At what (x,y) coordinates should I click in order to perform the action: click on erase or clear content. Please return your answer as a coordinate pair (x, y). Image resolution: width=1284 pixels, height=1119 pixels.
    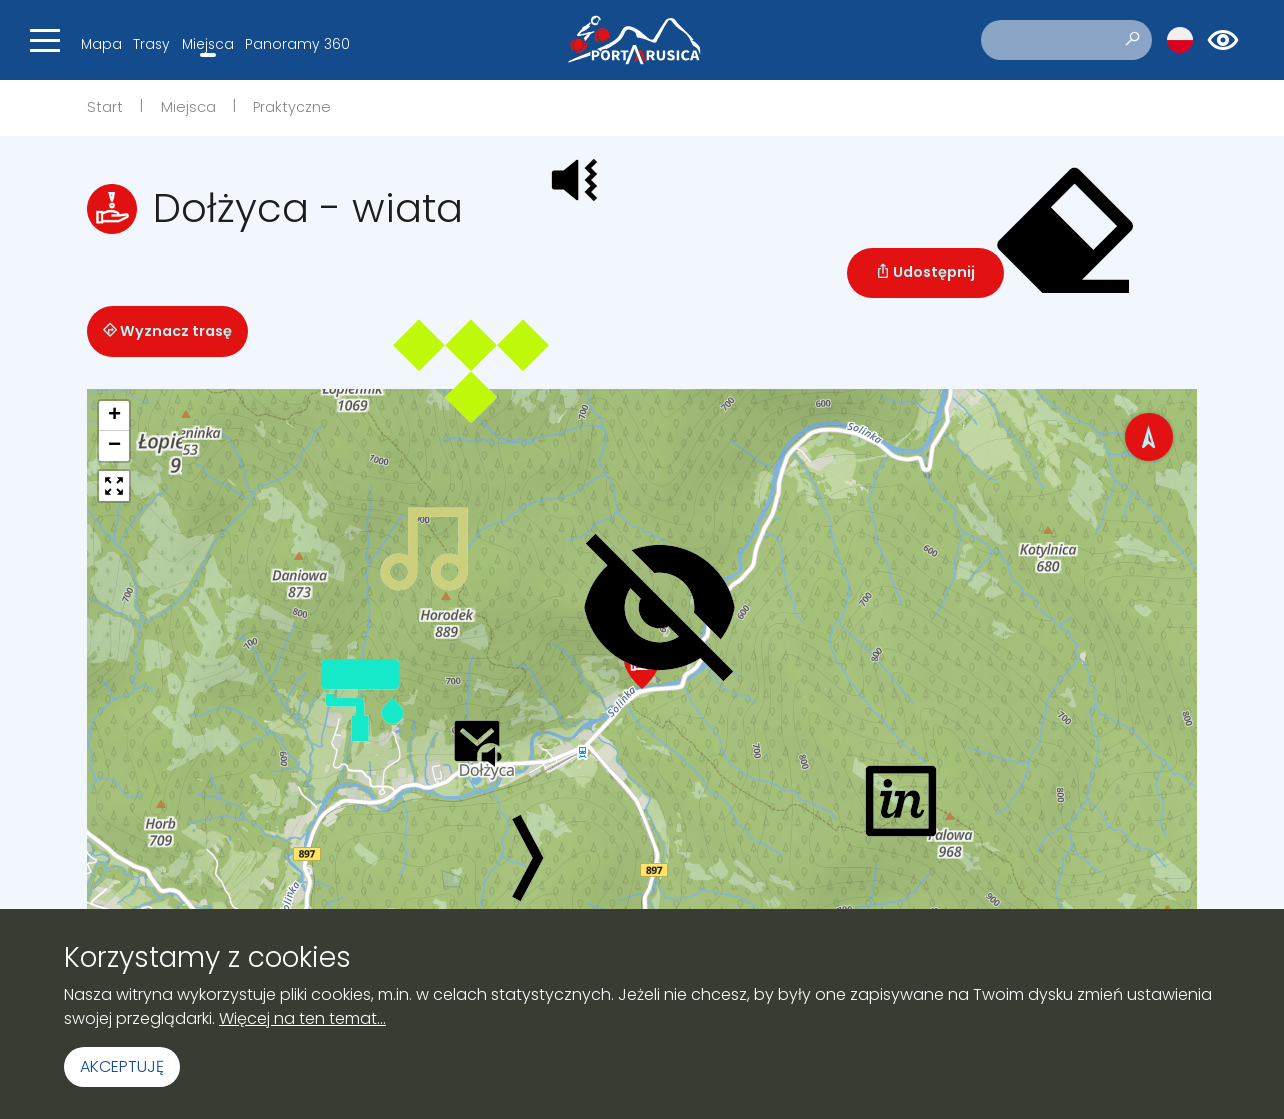
    Looking at the image, I should click on (1069, 233).